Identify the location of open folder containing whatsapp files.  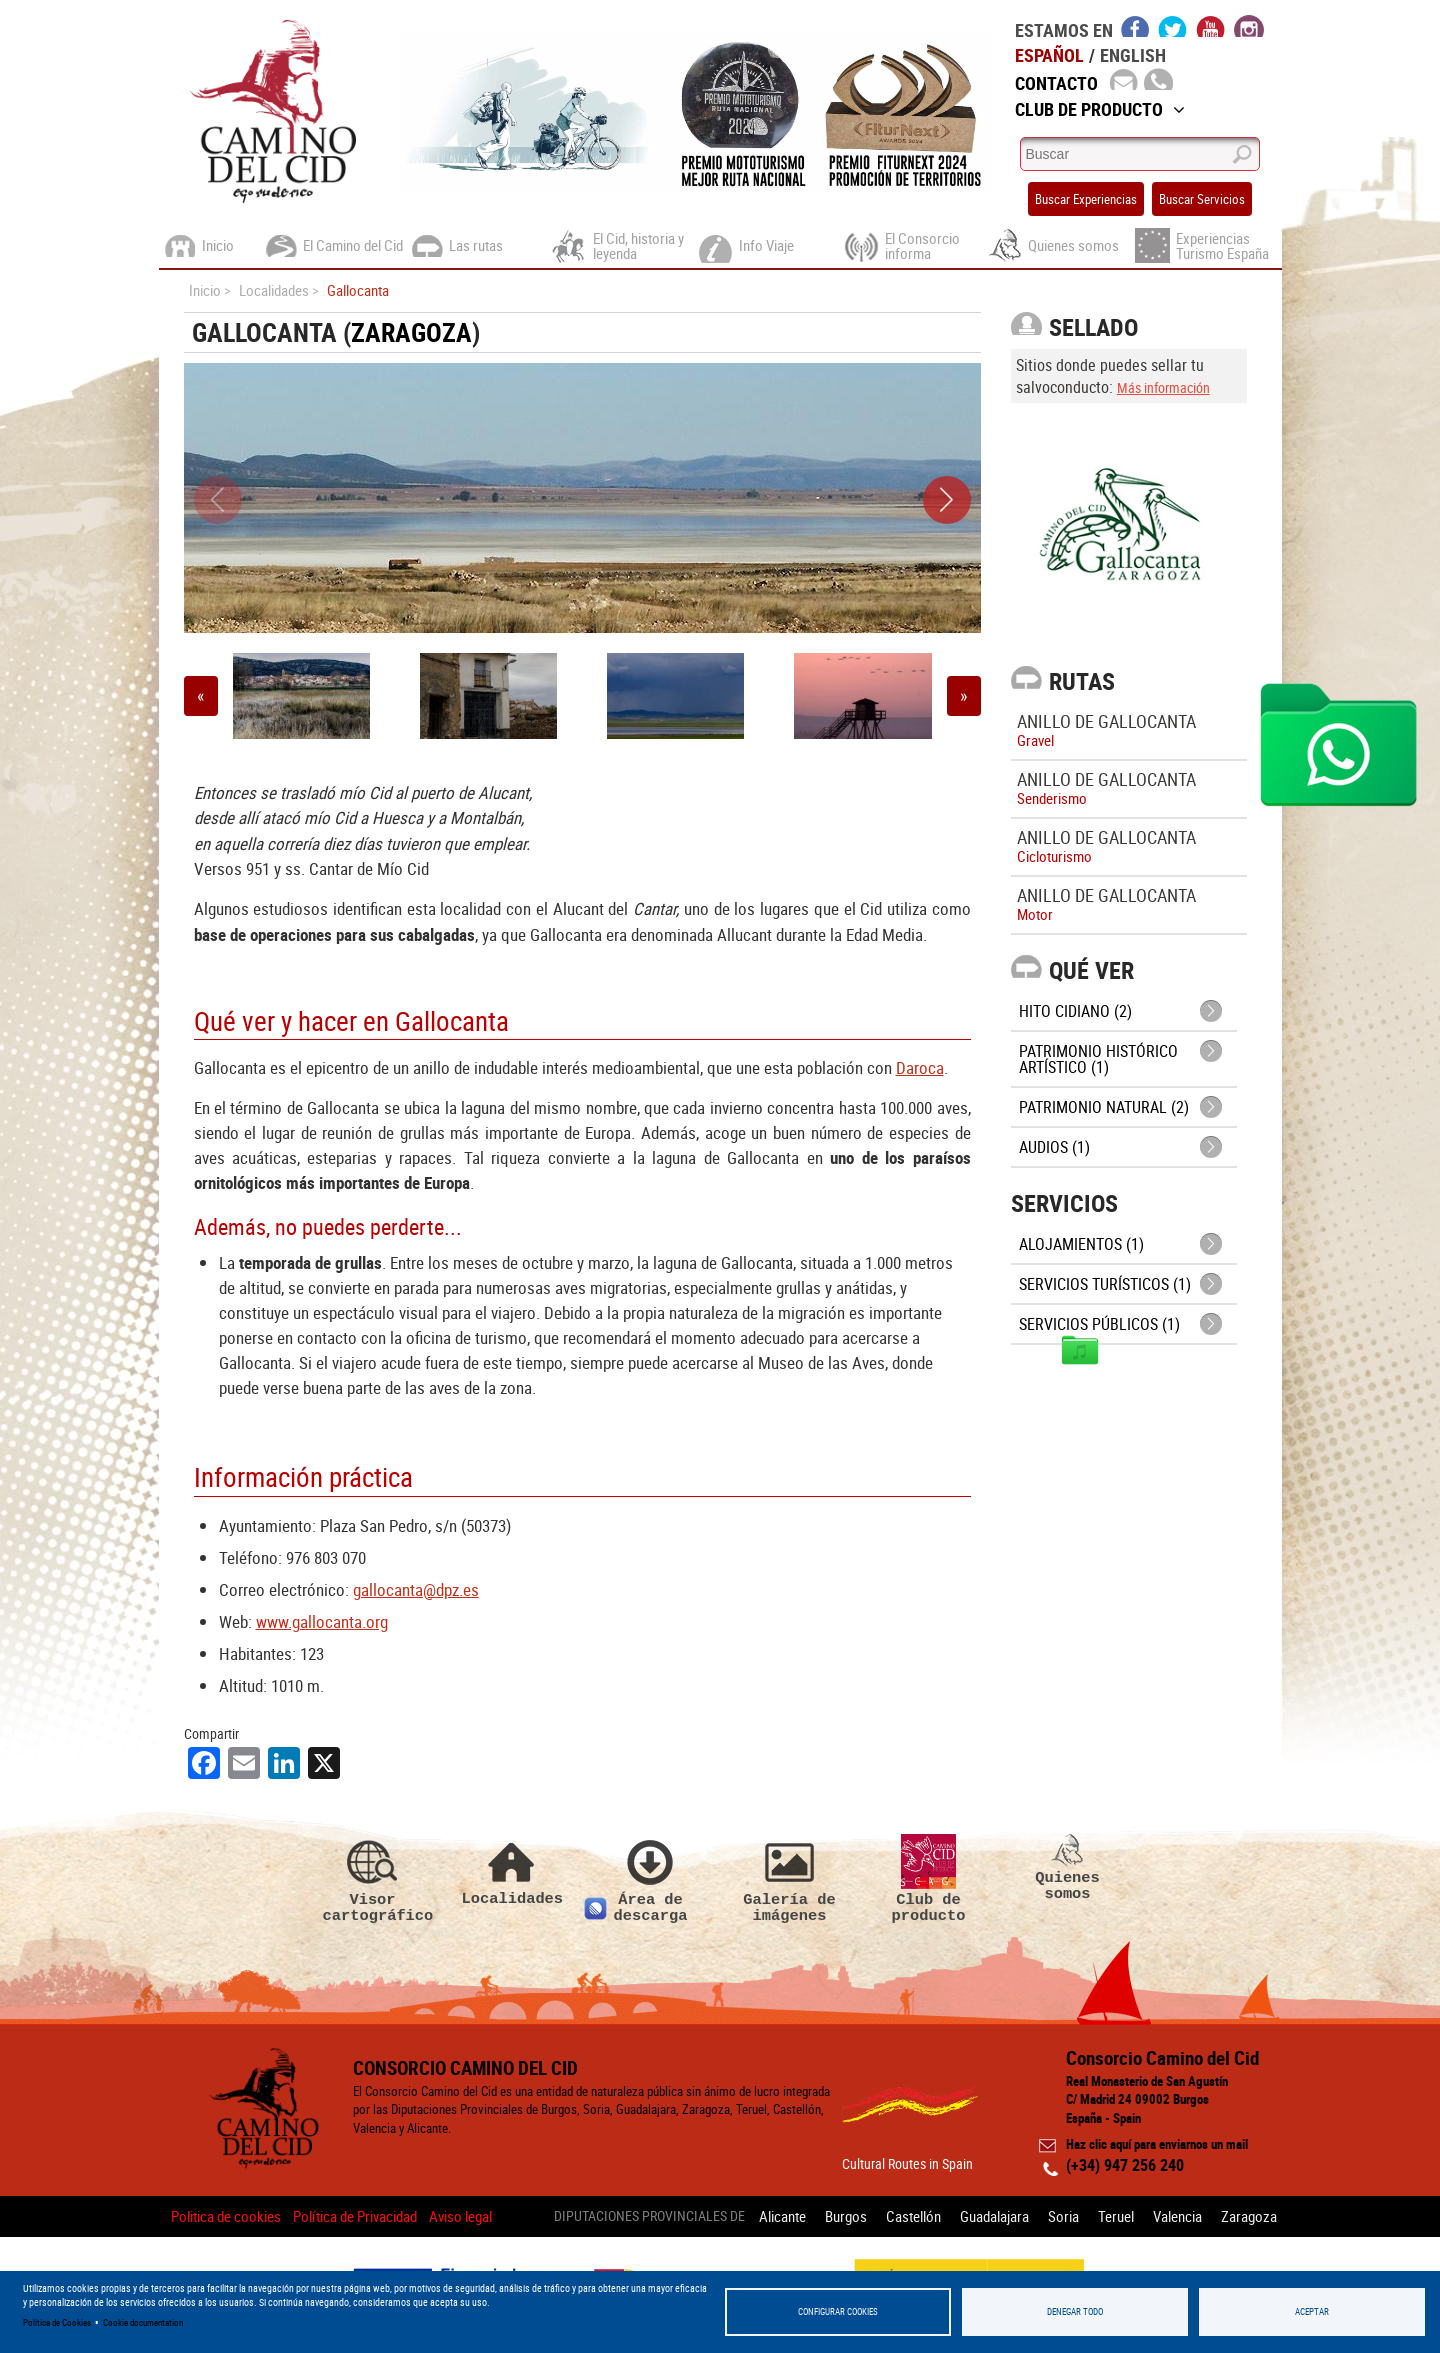
(1338, 749).